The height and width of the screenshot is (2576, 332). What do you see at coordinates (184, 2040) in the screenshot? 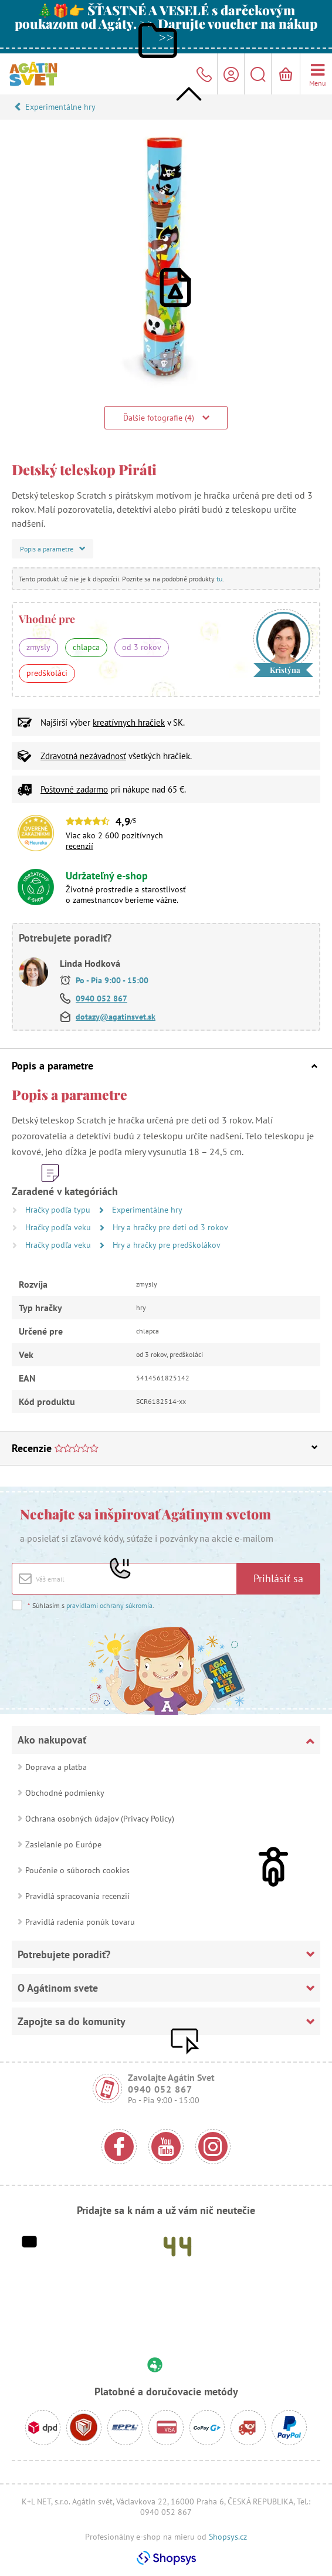
I see `inspect element on page` at bounding box center [184, 2040].